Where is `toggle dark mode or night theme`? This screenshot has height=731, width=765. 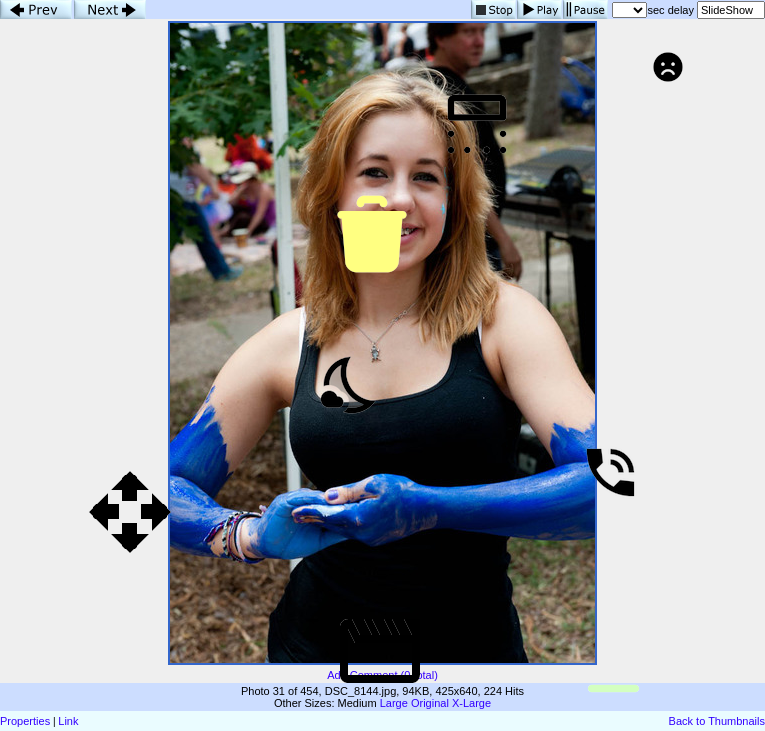 toggle dark mode or night theme is located at coordinates (352, 385).